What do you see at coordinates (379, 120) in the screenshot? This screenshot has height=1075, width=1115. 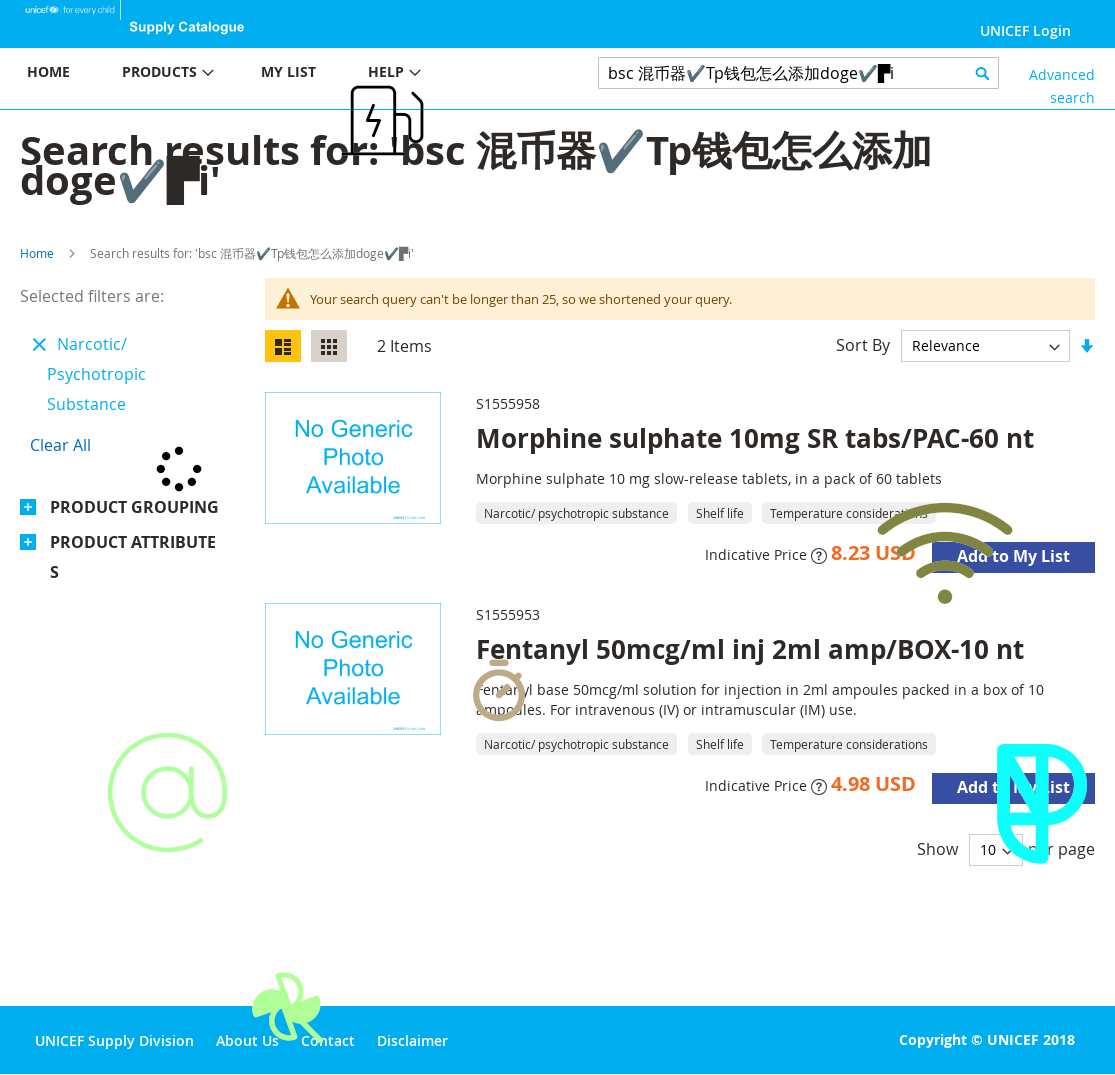 I see `find nearby EV charging stations` at bounding box center [379, 120].